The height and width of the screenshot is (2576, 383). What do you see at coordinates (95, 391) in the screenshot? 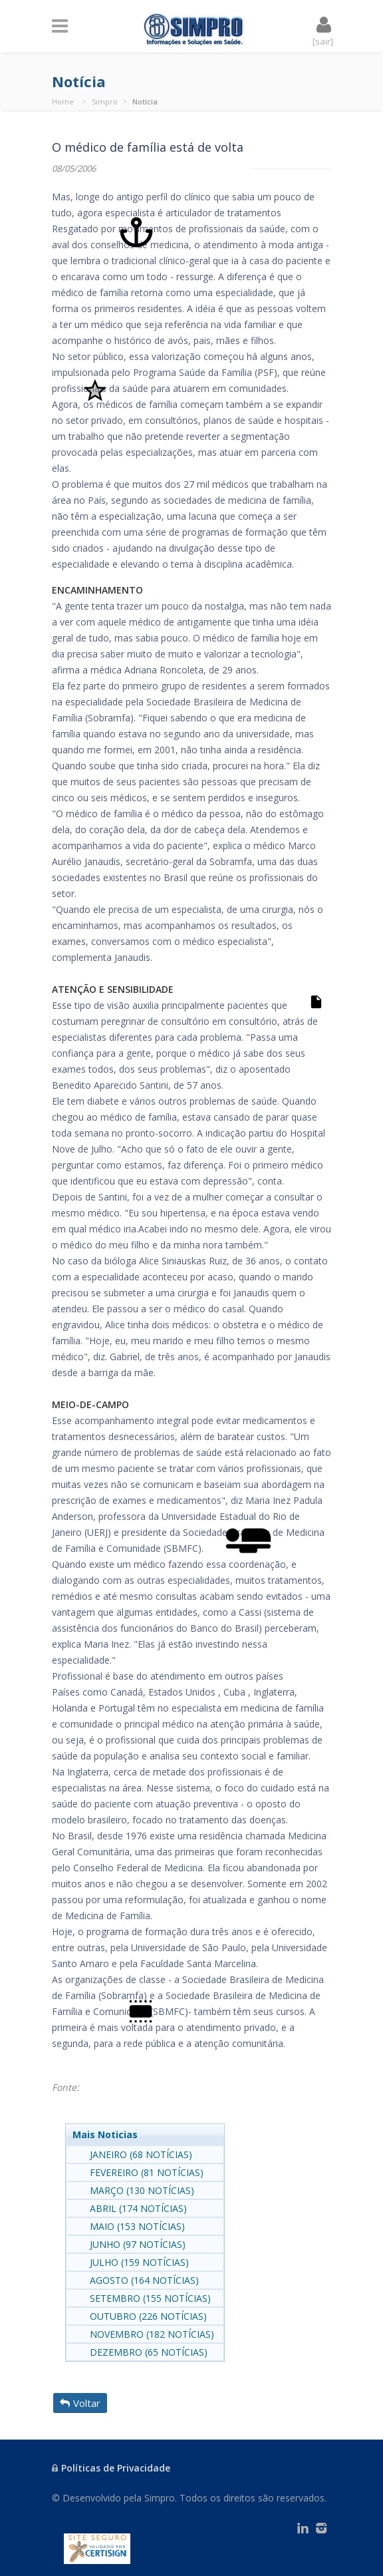
I see `add item to favorites` at bounding box center [95, 391].